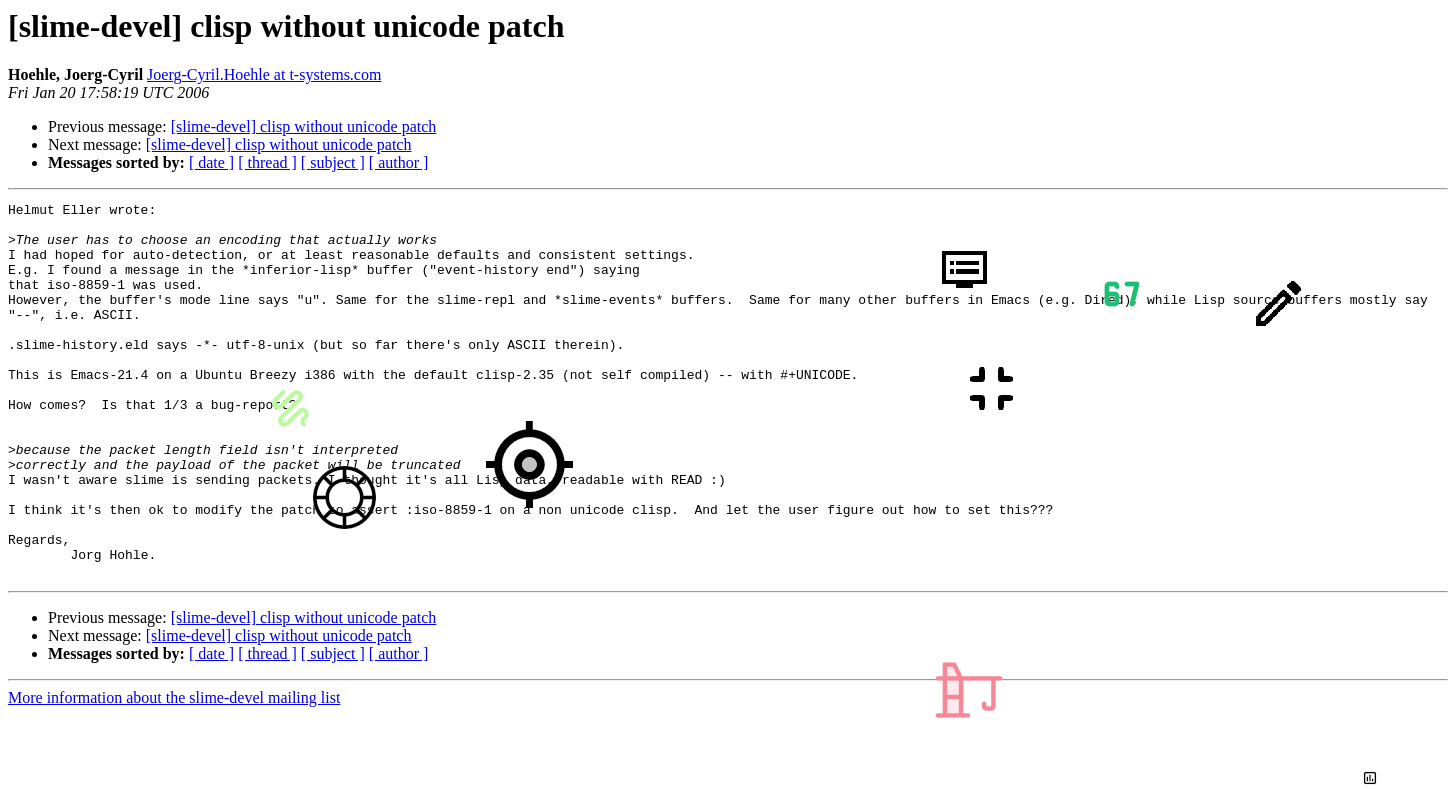 The image size is (1456, 790). I want to click on access freehand drawing or sketching tool, so click(290, 408).